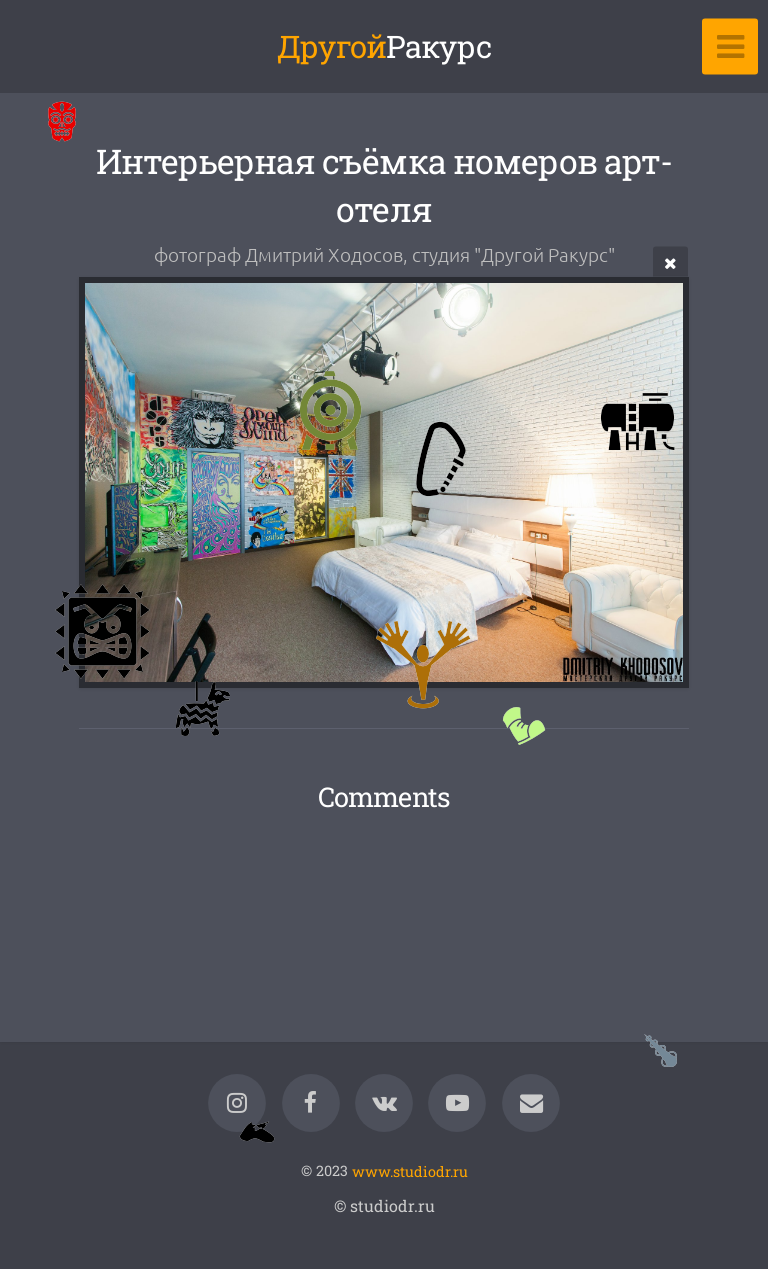  What do you see at coordinates (422, 661) in the screenshot?
I see `indicates a trap or hazard in gameplay` at bounding box center [422, 661].